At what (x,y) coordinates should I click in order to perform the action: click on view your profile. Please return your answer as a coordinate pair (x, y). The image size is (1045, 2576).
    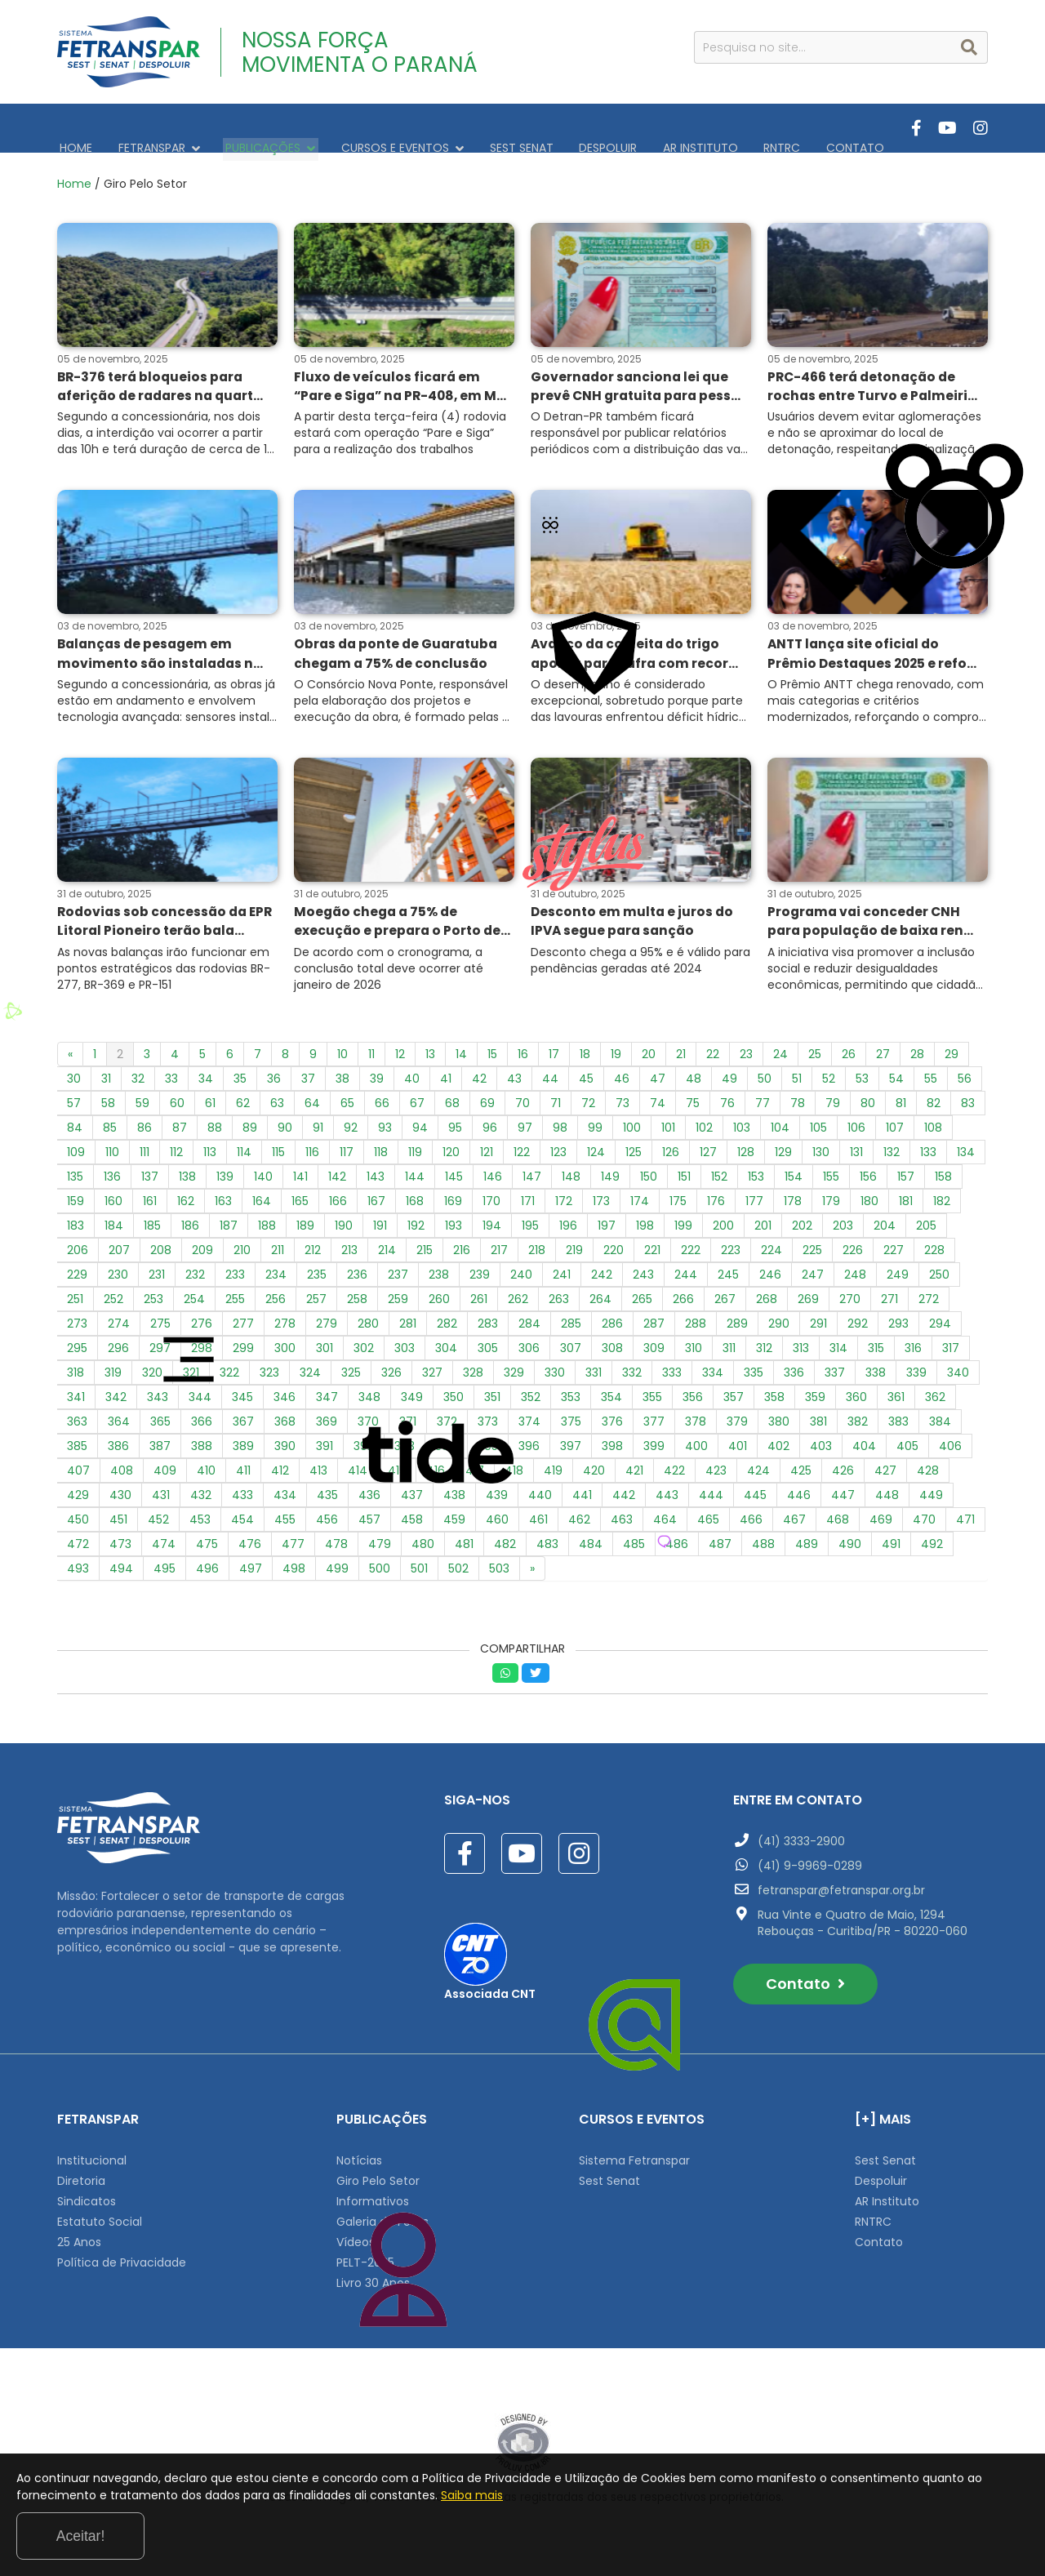
    Looking at the image, I should click on (403, 2272).